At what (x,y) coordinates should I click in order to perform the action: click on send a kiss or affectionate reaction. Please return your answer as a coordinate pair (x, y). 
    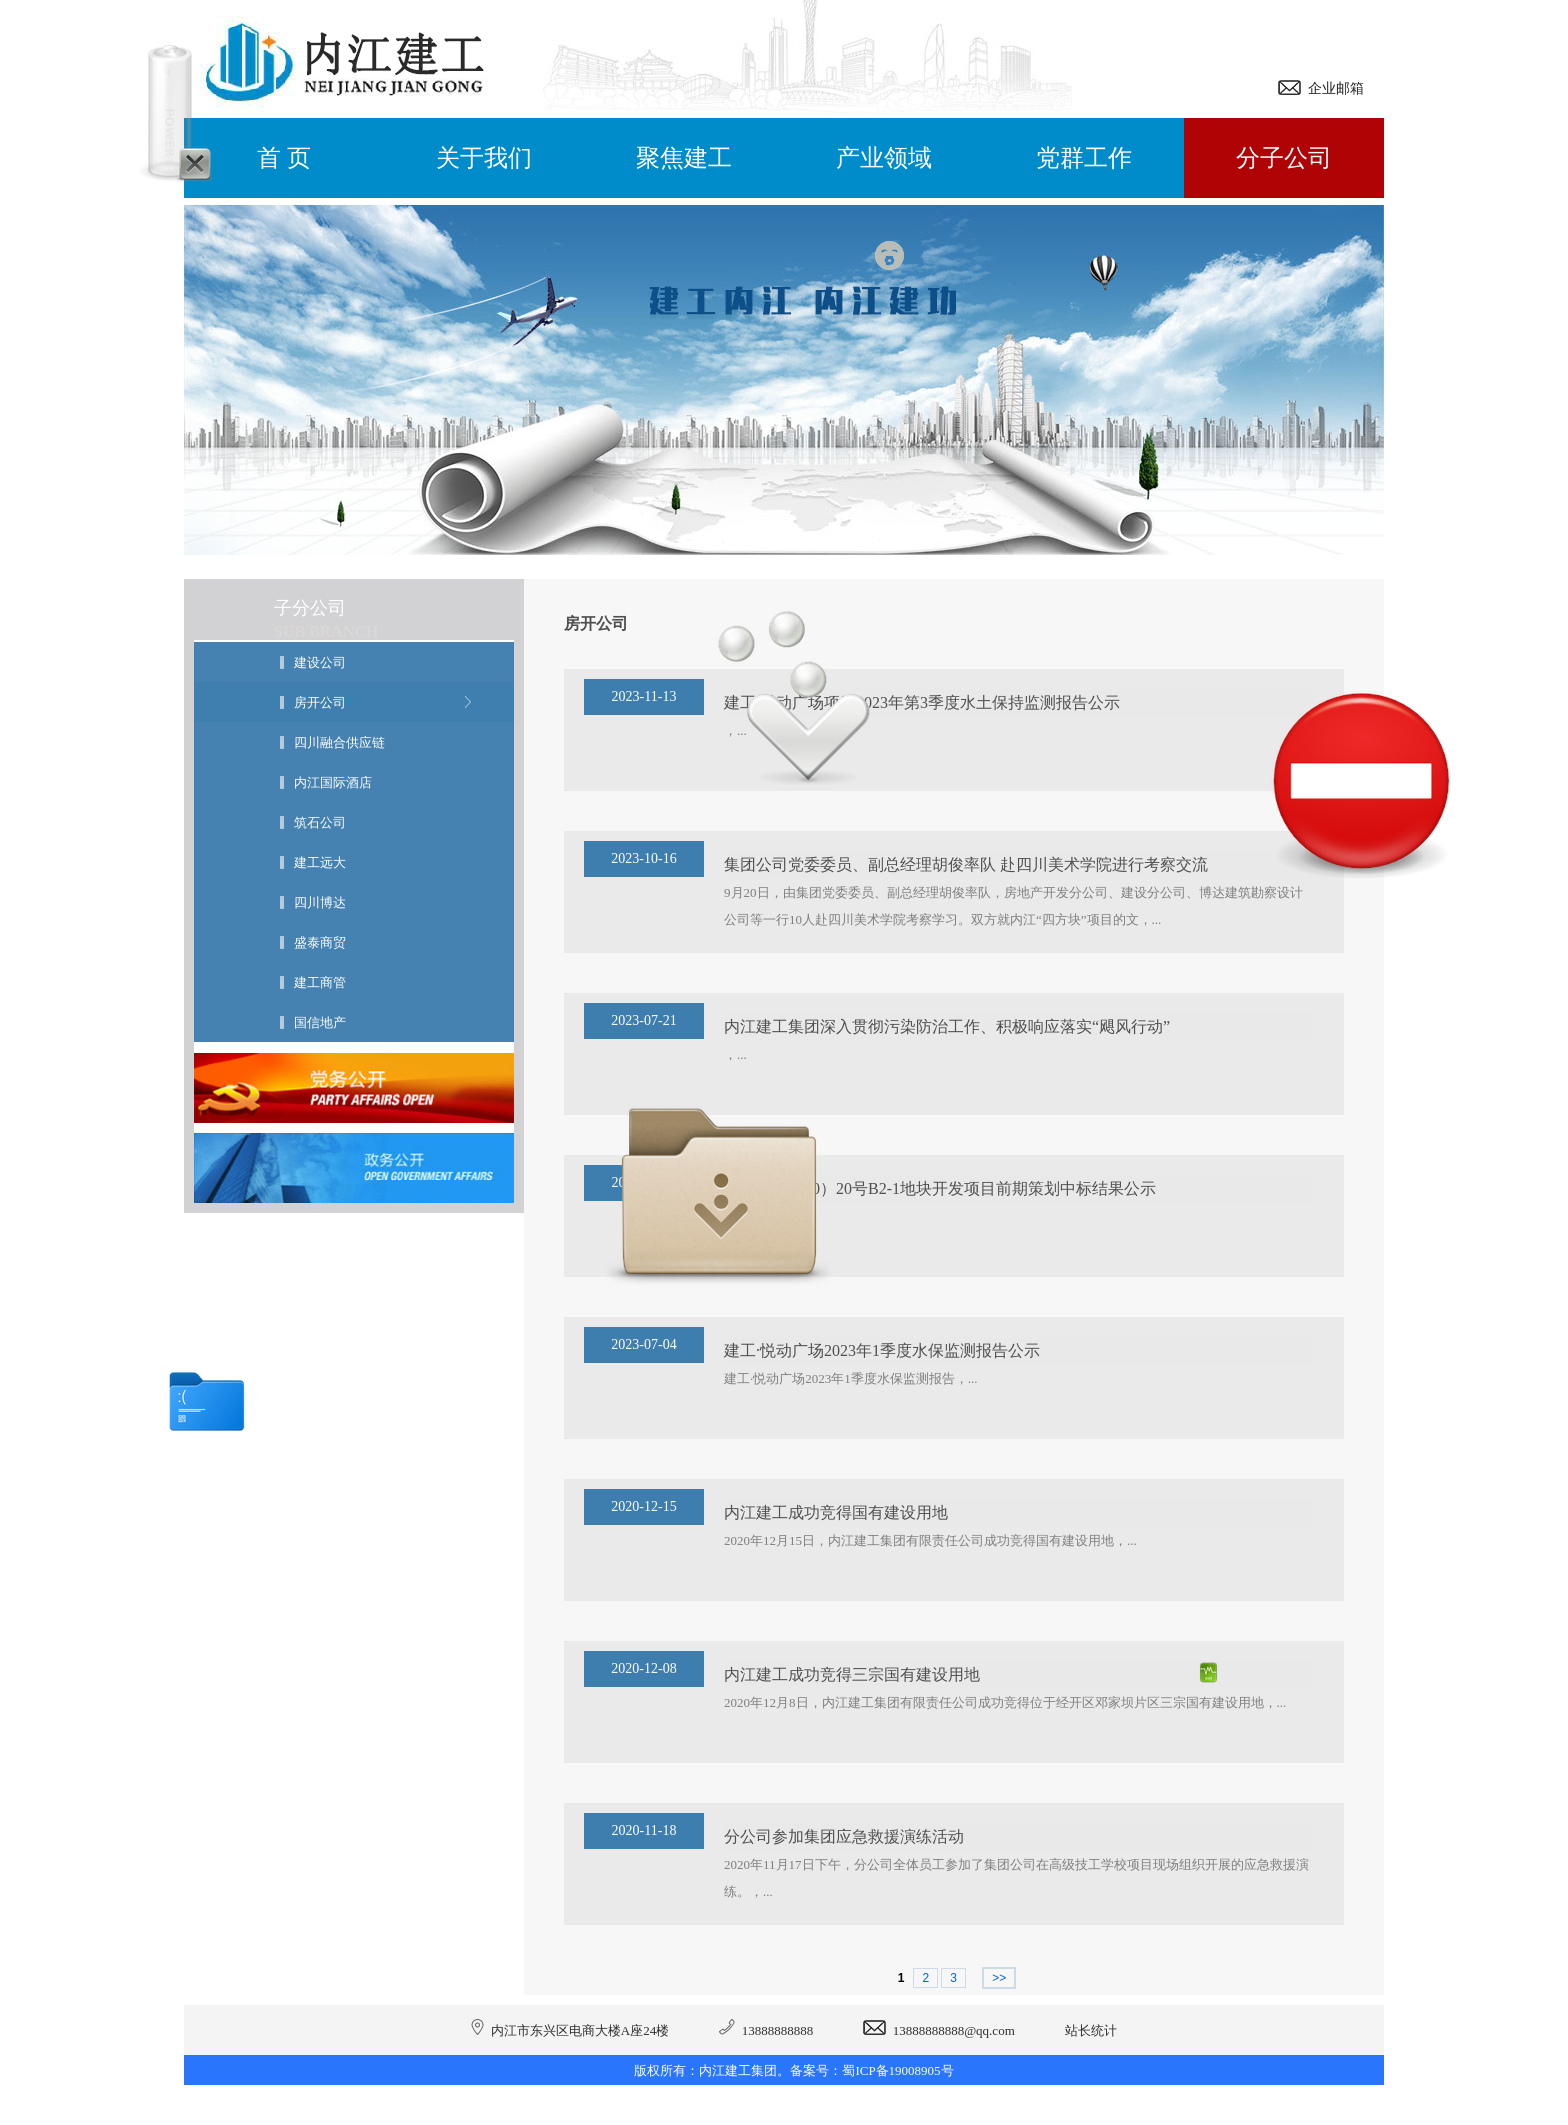
    Looking at the image, I should click on (889, 255).